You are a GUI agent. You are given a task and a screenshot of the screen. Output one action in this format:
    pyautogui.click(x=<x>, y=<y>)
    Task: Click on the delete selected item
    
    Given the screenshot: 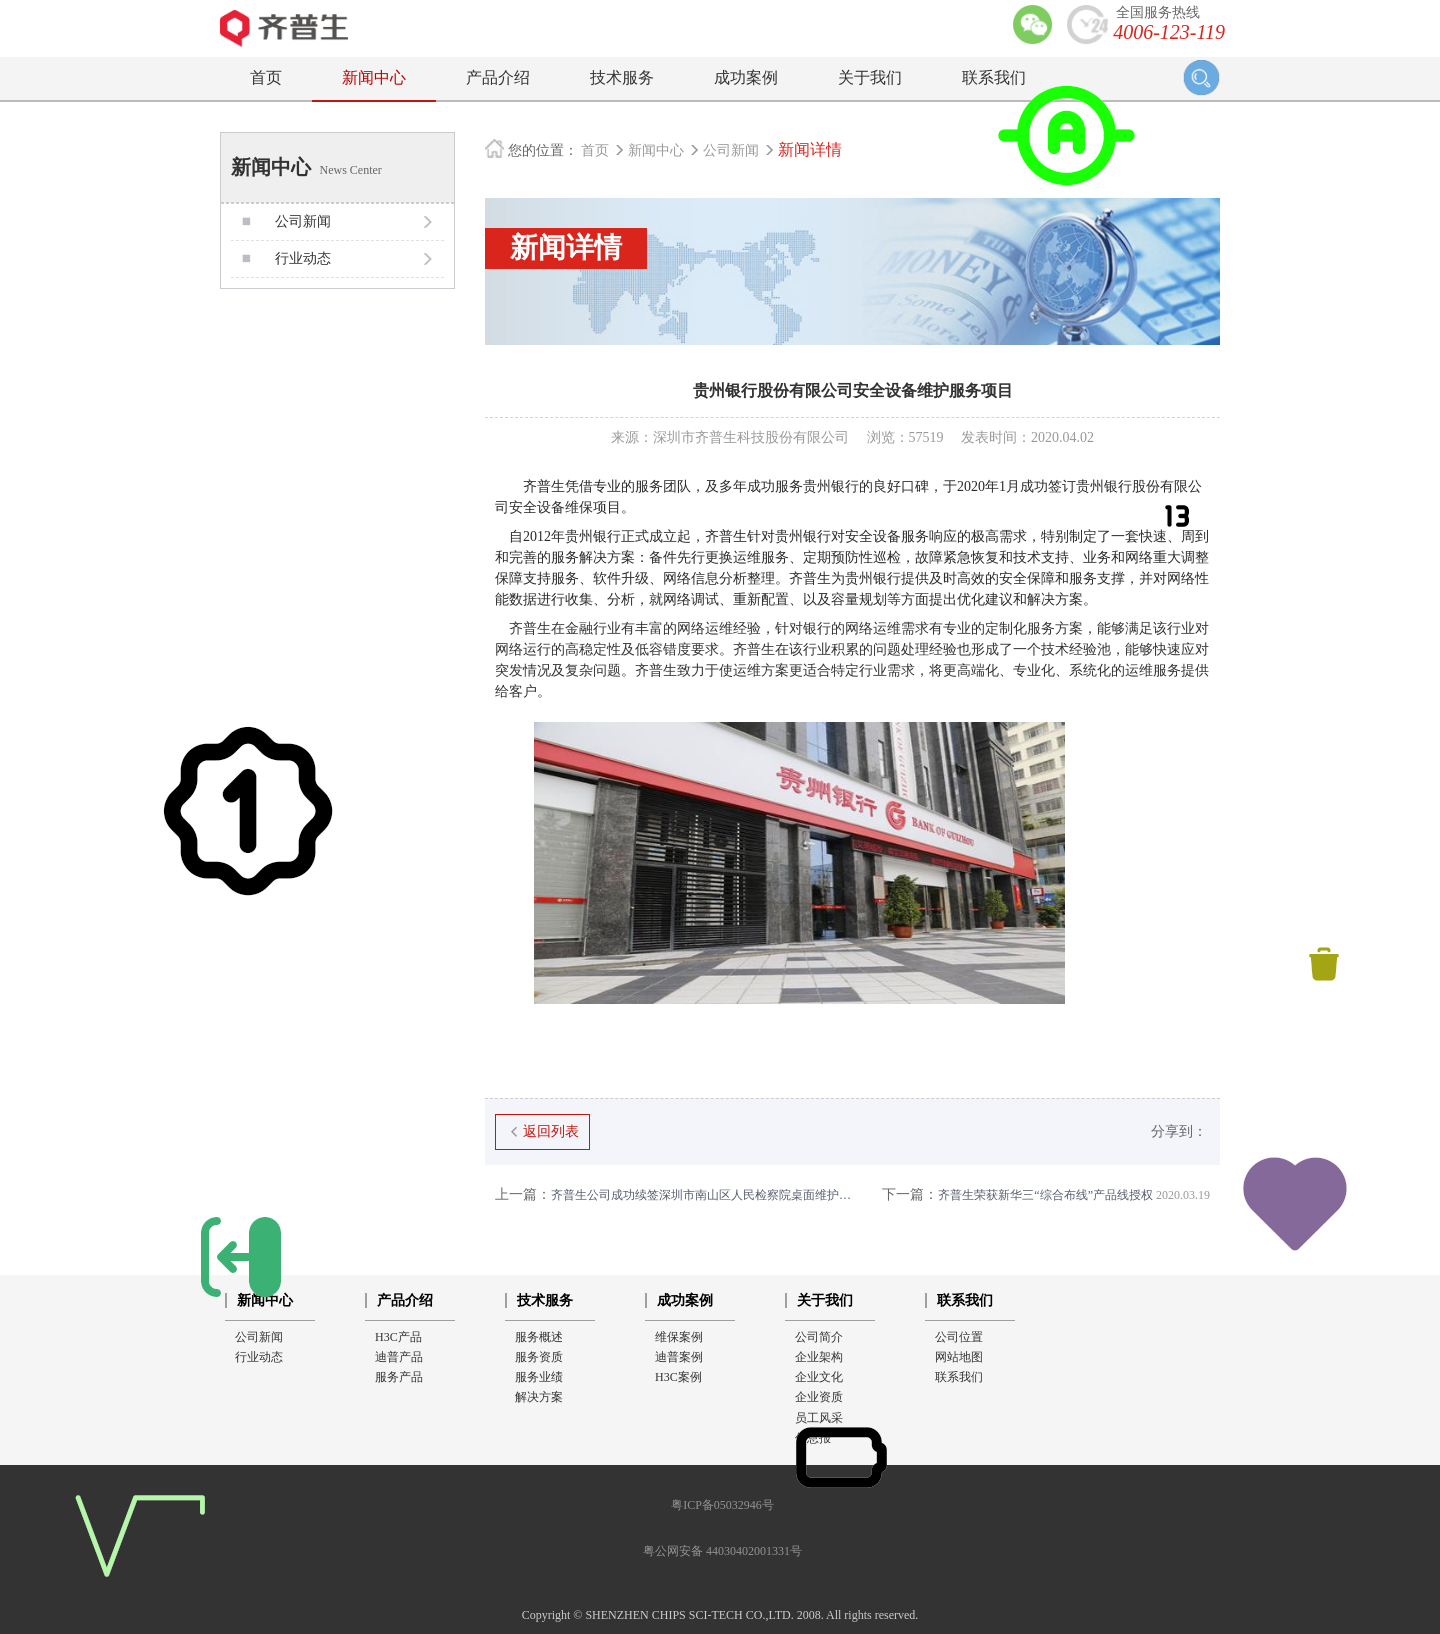 What is the action you would take?
    pyautogui.click(x=1324, y=964)
    